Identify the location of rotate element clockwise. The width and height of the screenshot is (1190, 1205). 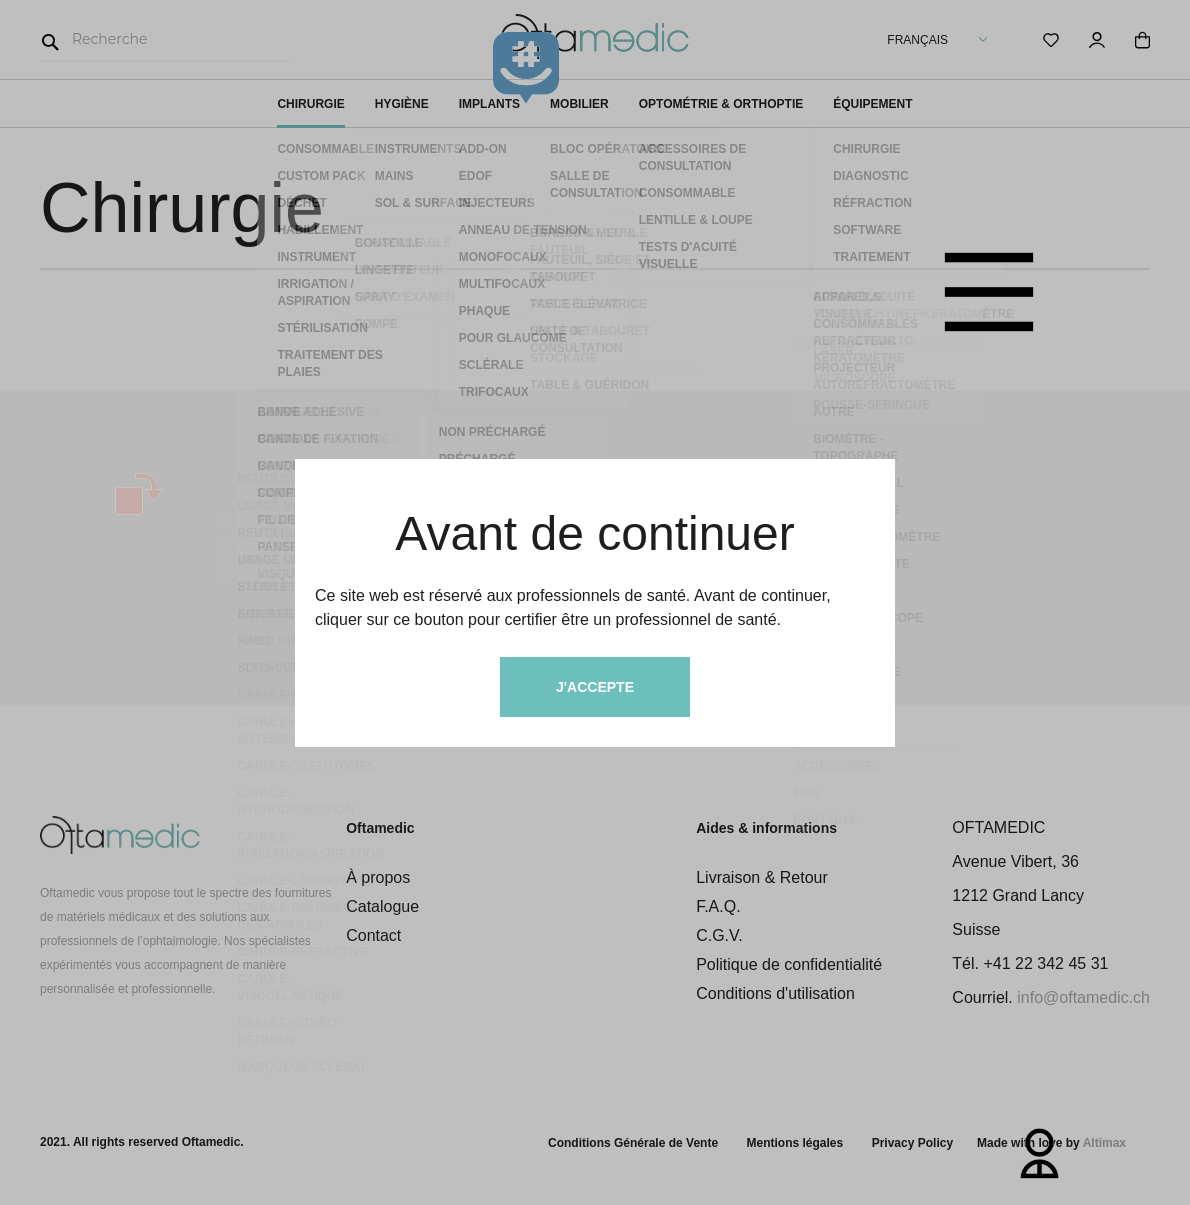
(138, 494).